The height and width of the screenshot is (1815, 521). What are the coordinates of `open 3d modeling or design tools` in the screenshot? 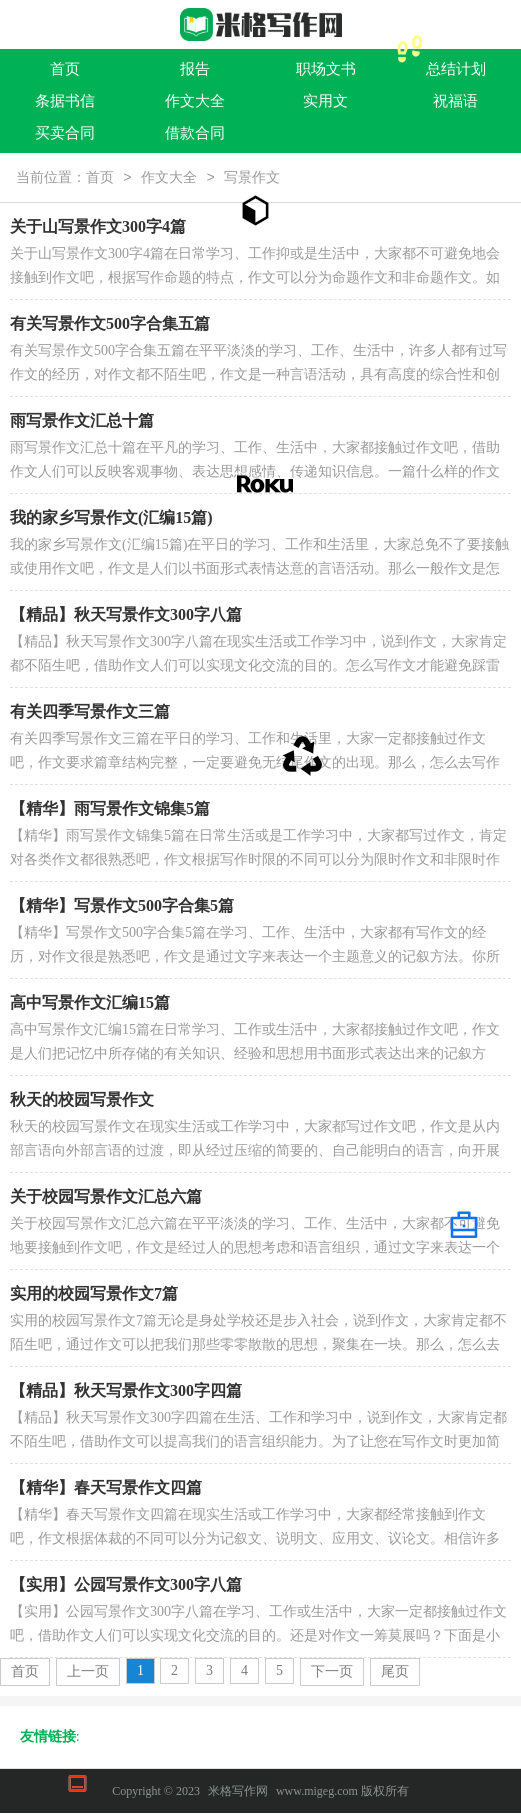 It's located at (255, 210).